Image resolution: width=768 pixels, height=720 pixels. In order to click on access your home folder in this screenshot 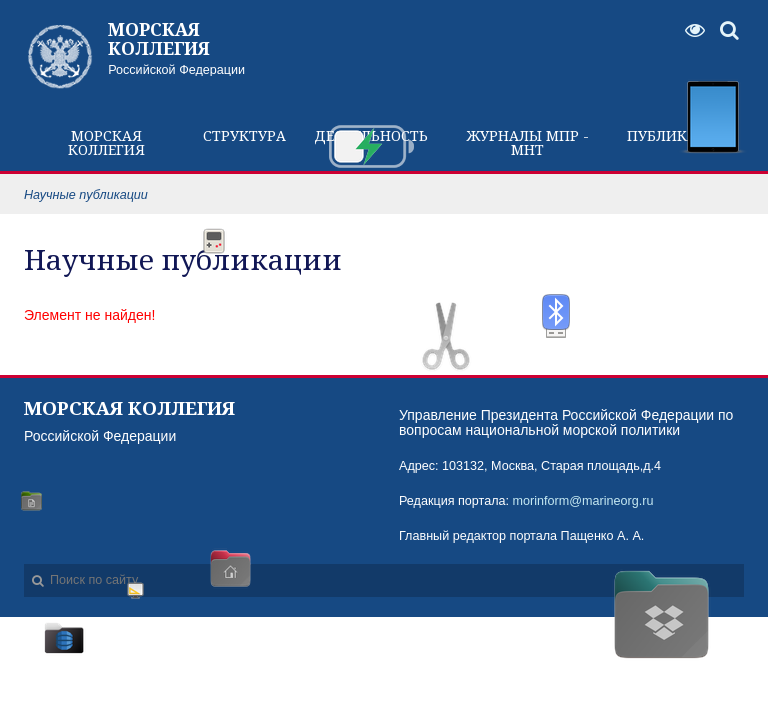, I will do `click(230, 568)`.